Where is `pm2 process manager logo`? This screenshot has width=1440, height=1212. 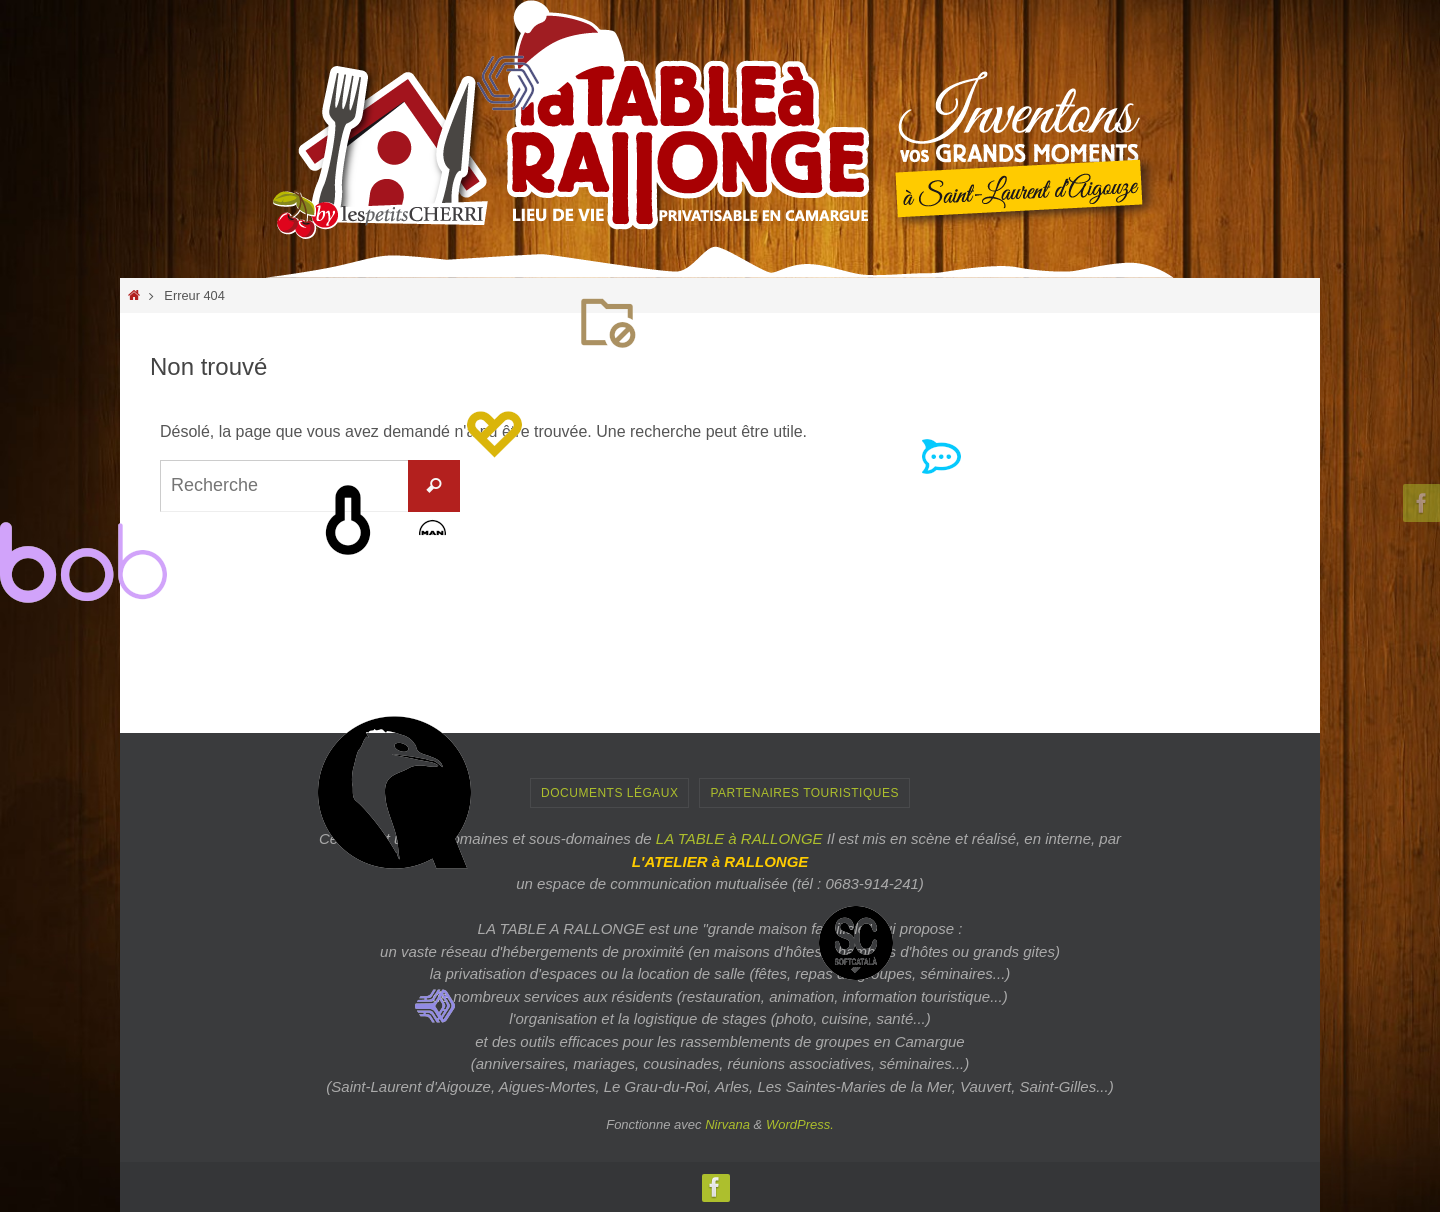
pm2 process manager logo is located at coordinates (435, 1006).